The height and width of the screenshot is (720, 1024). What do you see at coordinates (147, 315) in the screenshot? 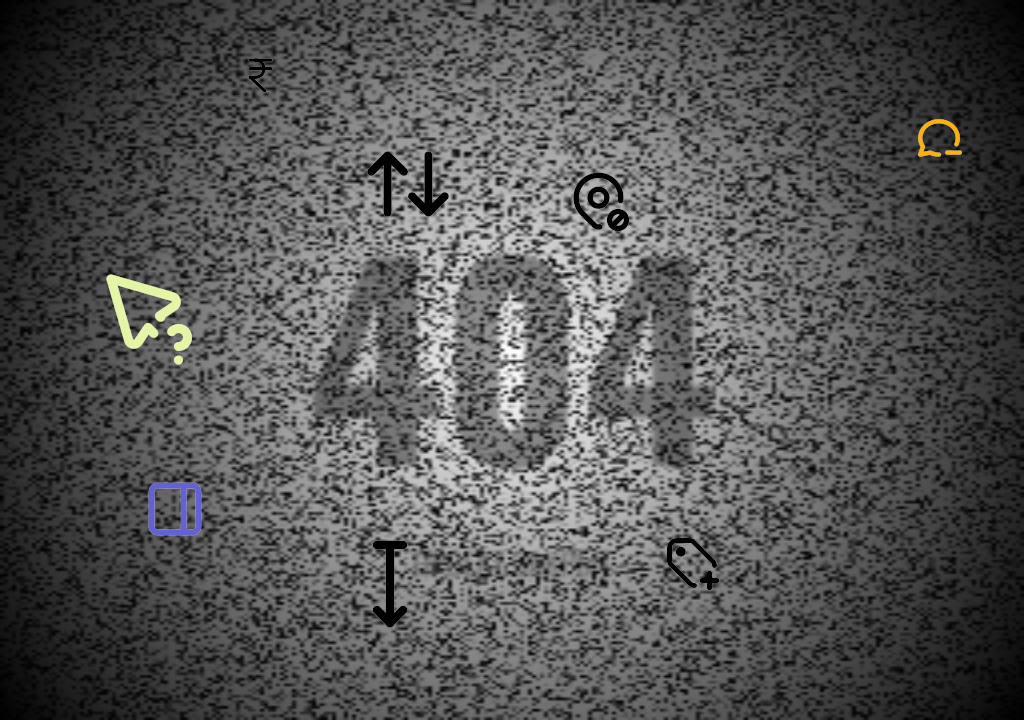
I see `cursor help or pointer assistance` at bounding box center [147, 315].